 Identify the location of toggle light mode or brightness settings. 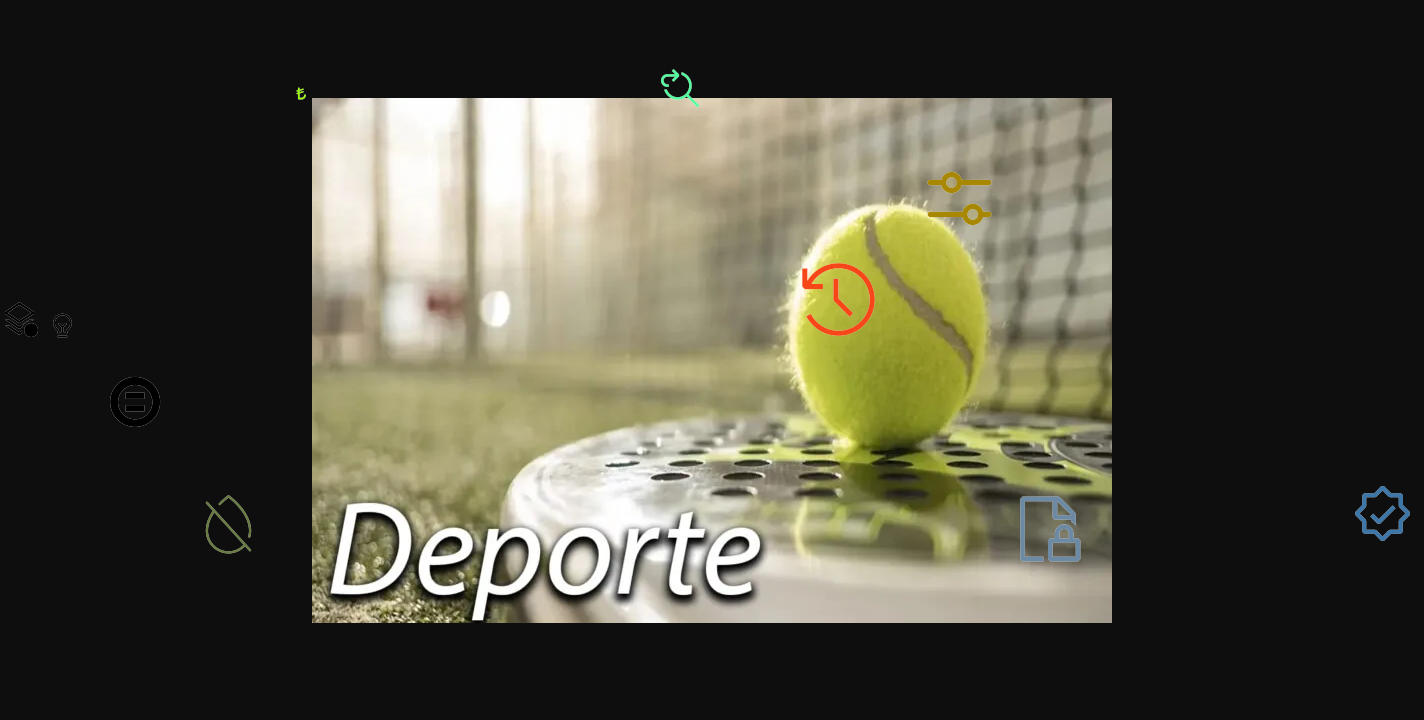
(62, 325).